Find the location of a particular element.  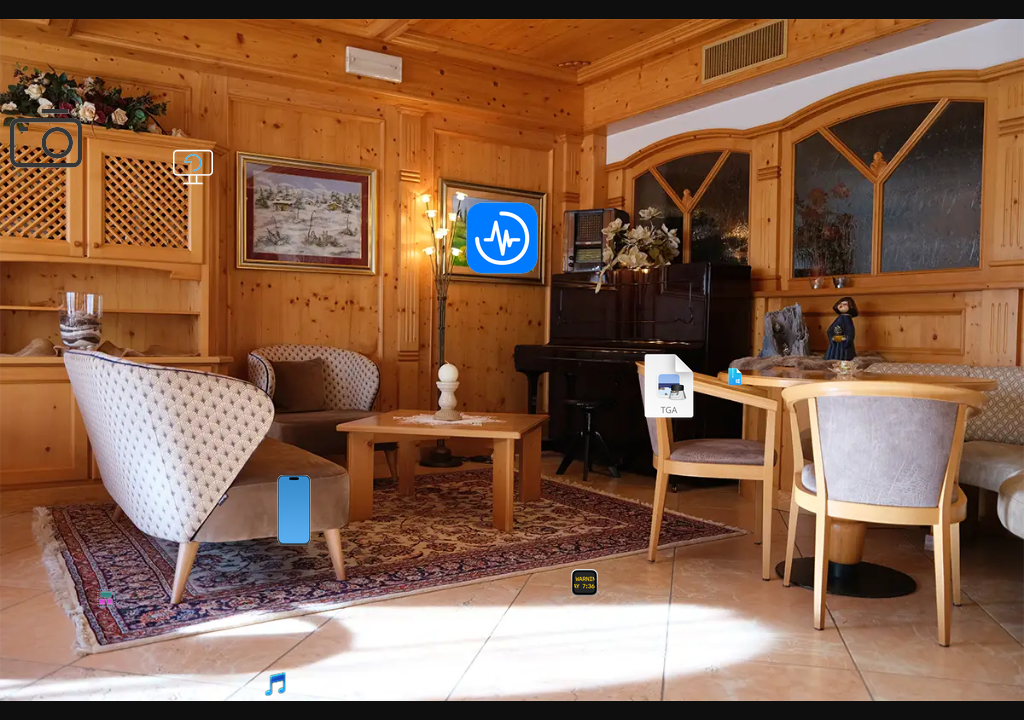

select all items in the current view is located at coordinates (106, 598).